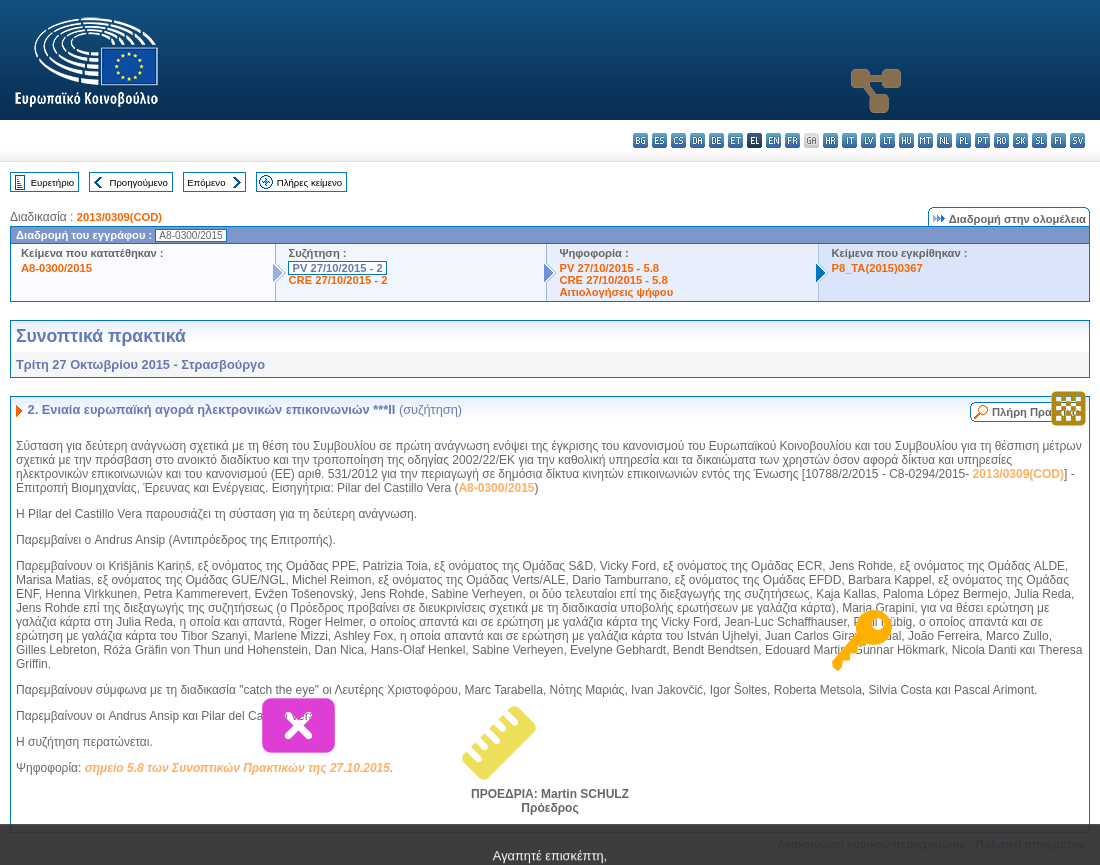  What do you see at coordinates (298, 725) in the screenshot?
I see `close or dismiss a dialog box` at bounding box center [298, 725].